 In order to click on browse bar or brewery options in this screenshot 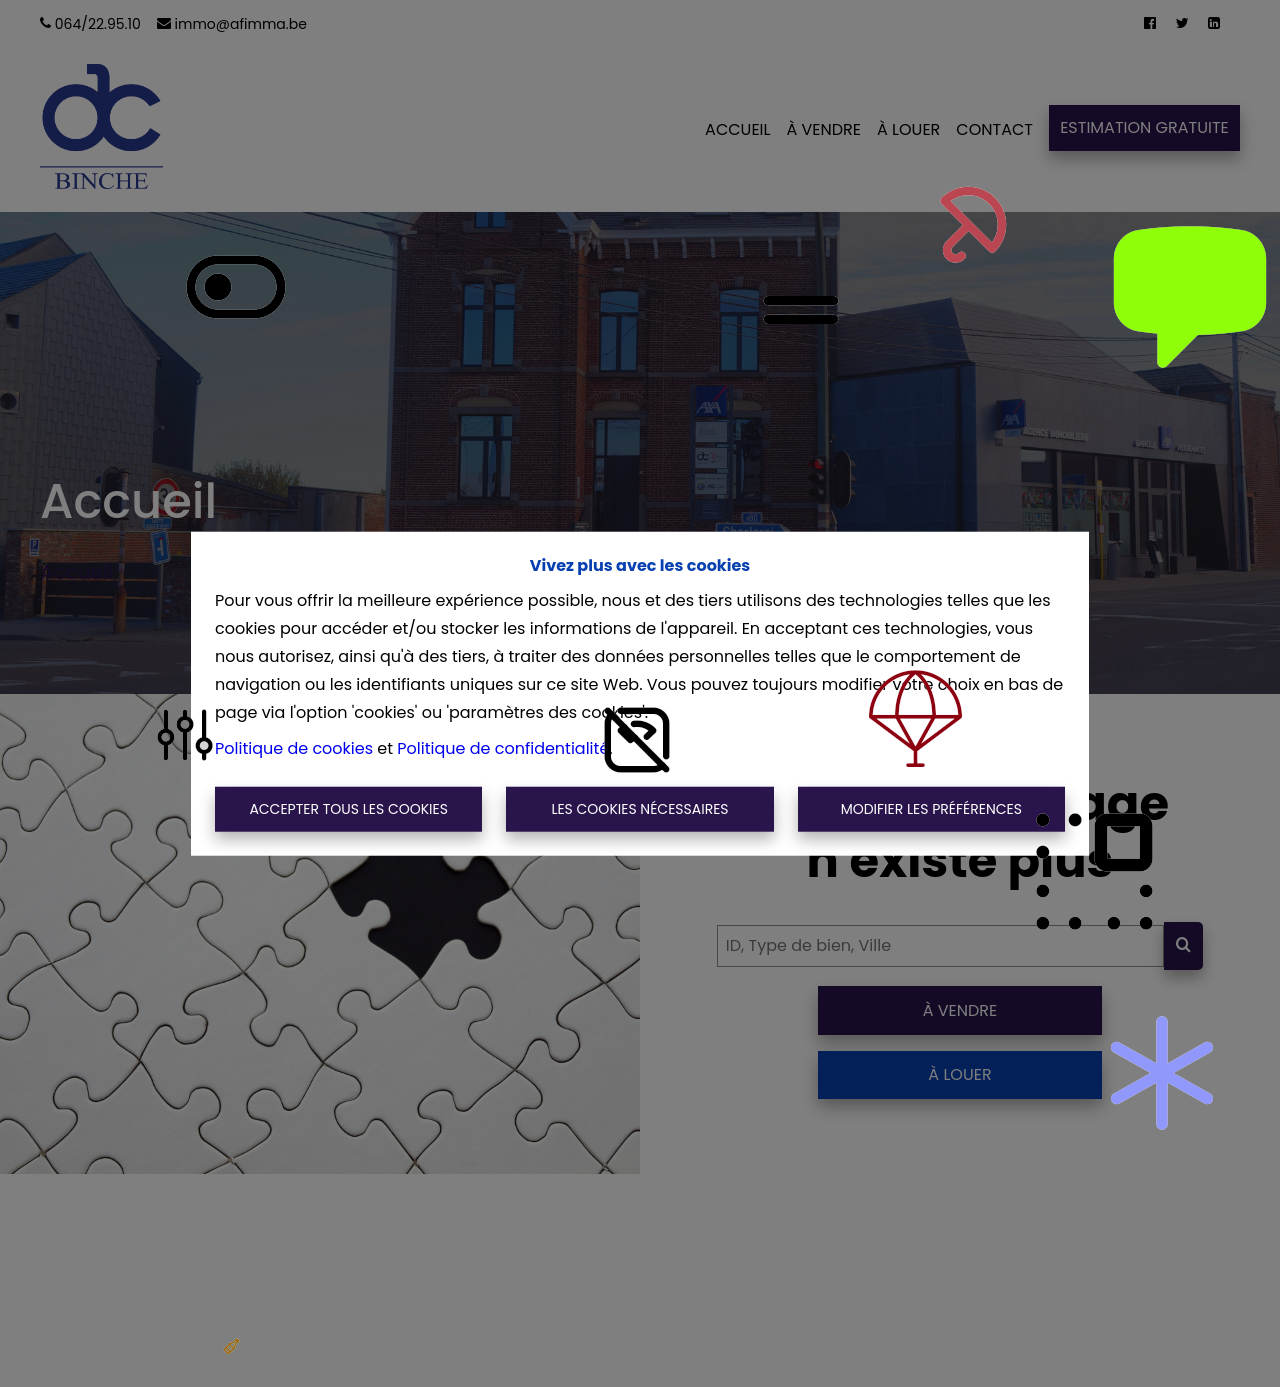, I will do `click(231, 1346)`.